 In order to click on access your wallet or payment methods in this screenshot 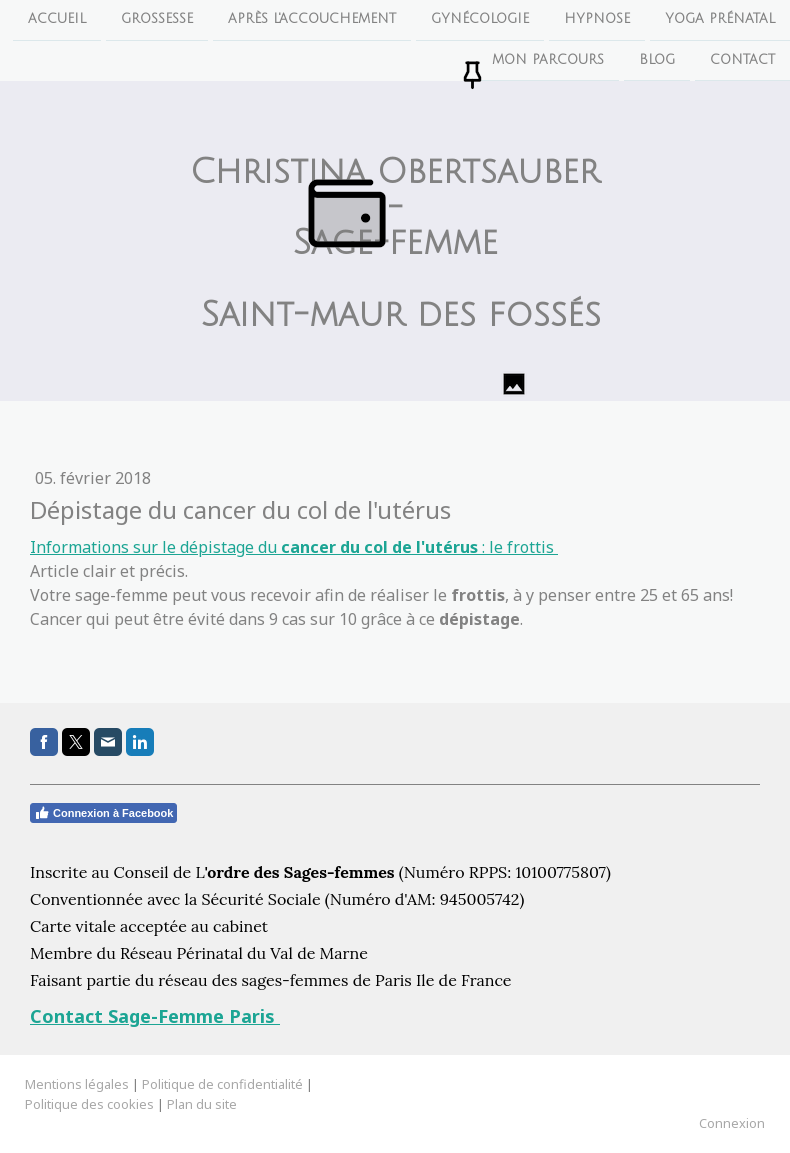, I will do `click(345, 216)`.